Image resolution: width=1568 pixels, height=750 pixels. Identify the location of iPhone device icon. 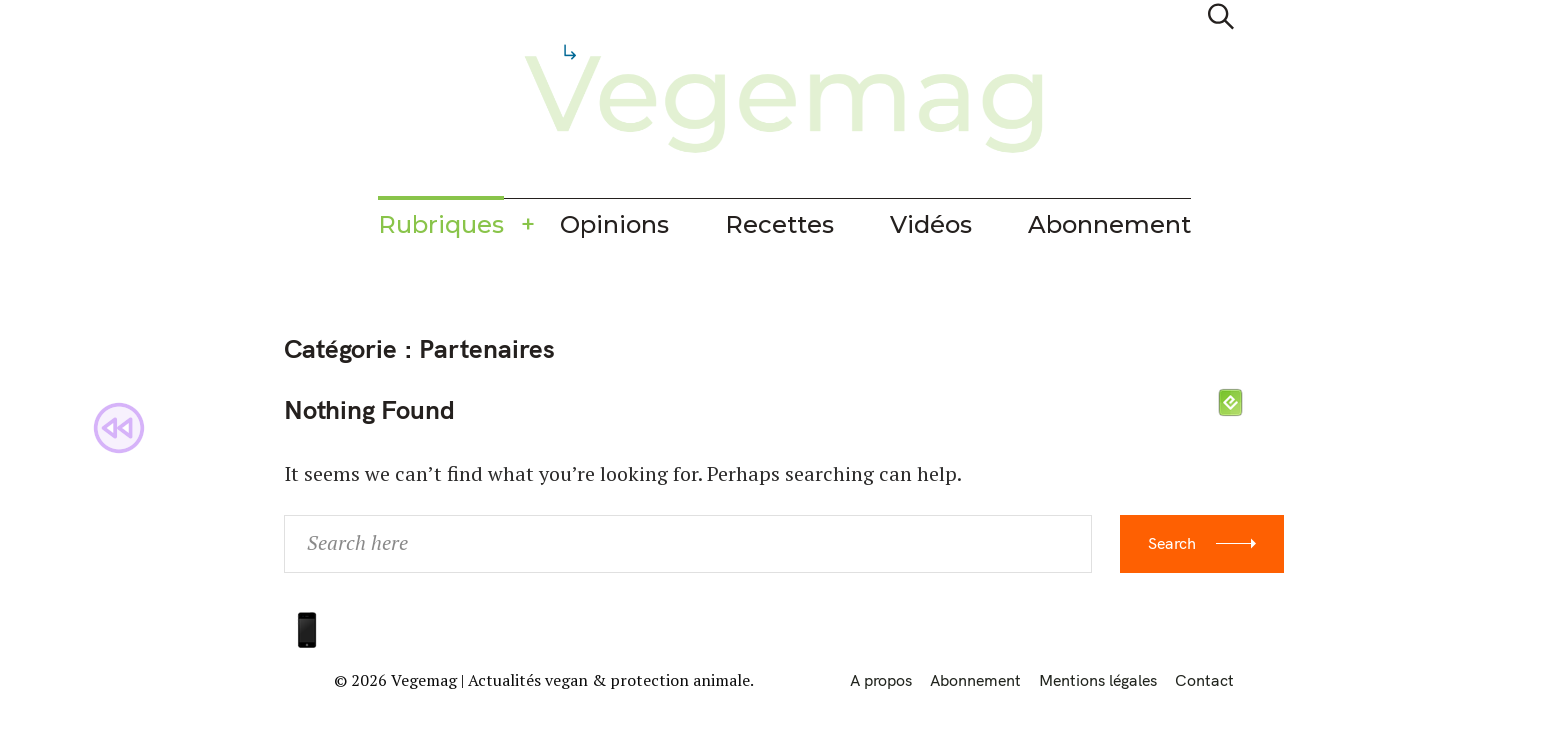
(307, 630).